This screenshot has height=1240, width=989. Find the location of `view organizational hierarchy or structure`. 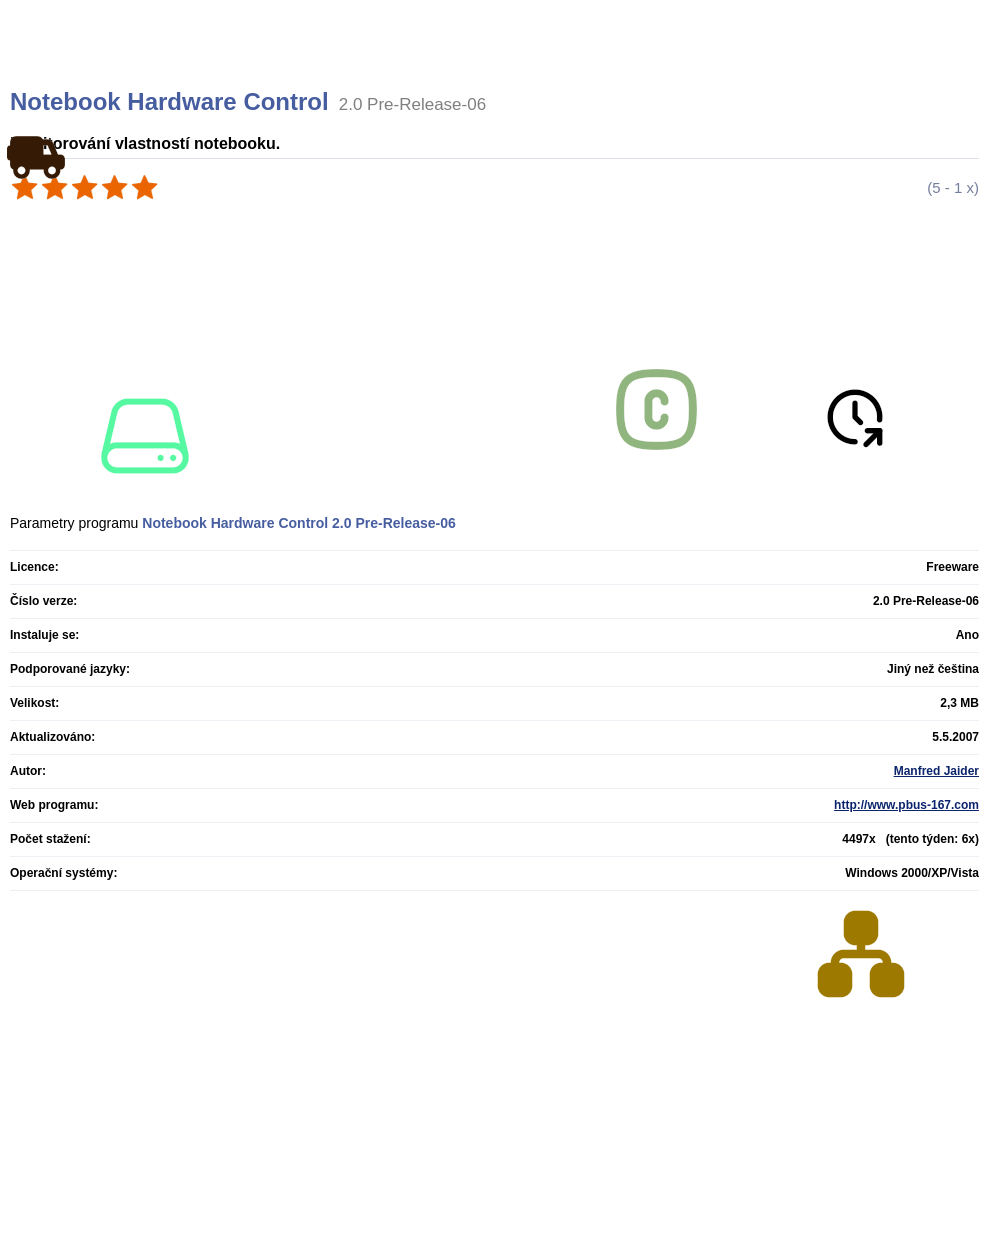

view organizational hierarchy or structure is located at coordinates (861, 954).